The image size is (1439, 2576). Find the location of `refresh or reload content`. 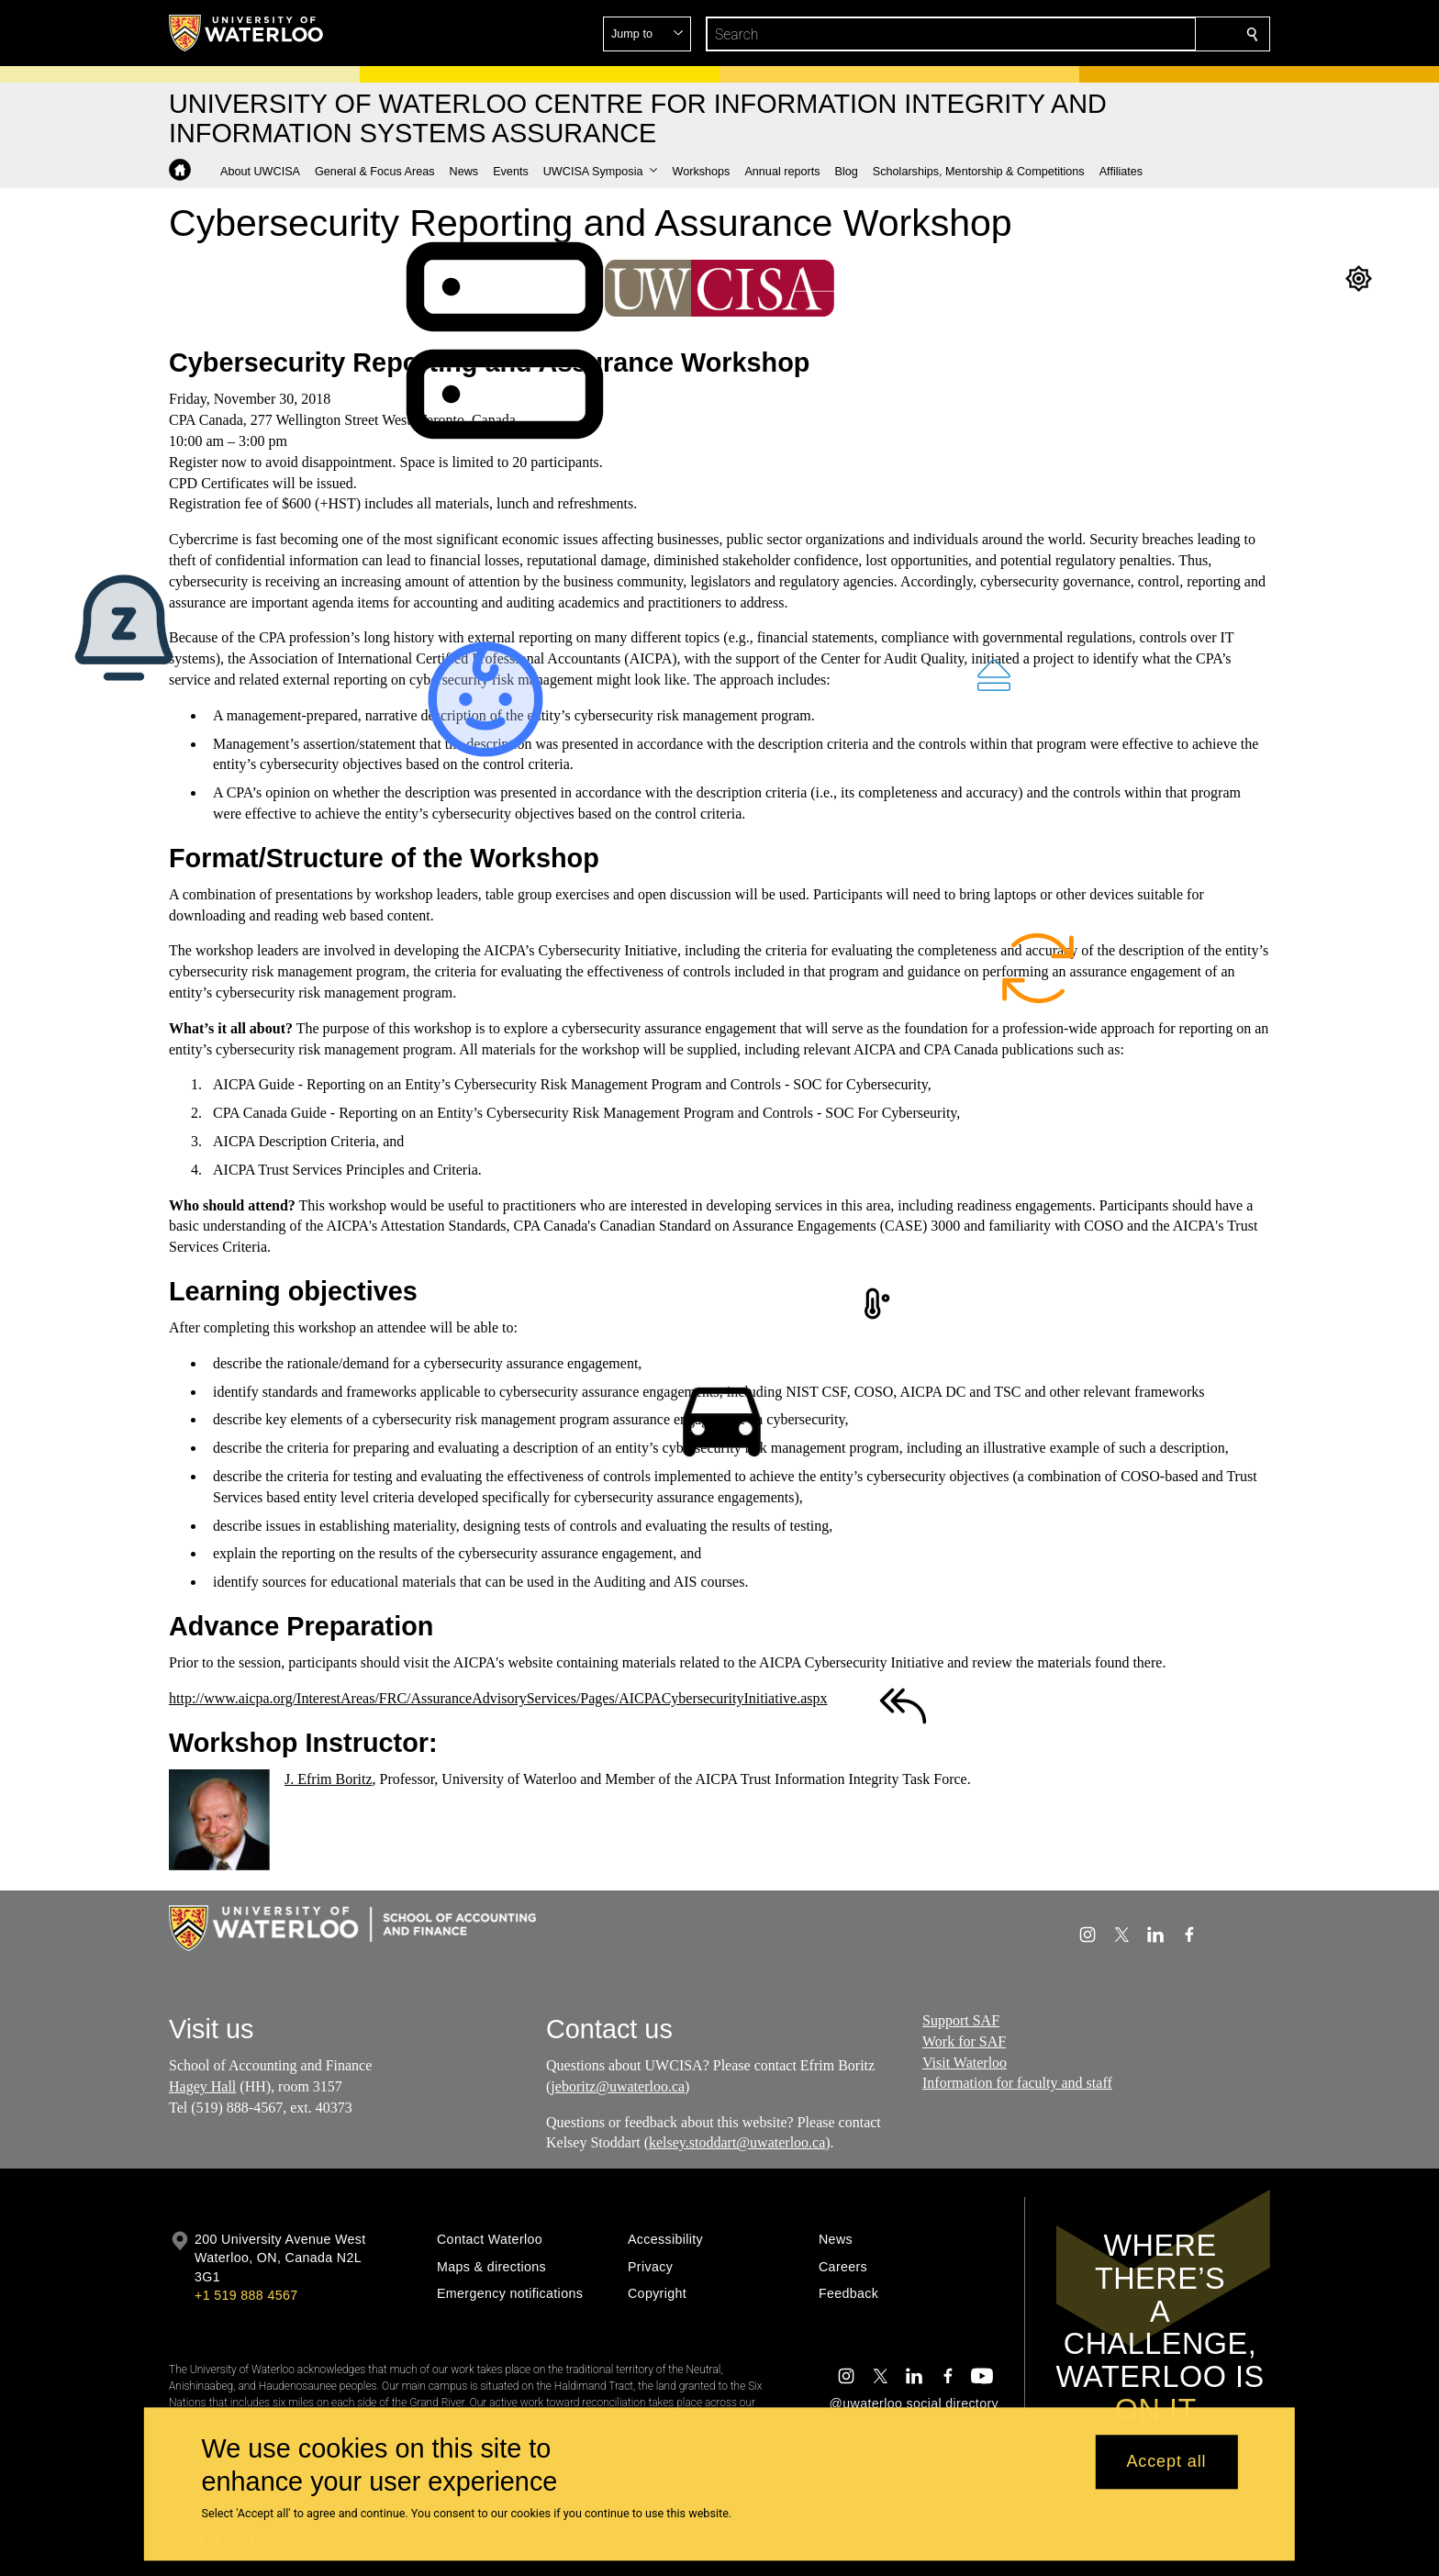

refresh or reload content is located at coordinates (1038, 968).